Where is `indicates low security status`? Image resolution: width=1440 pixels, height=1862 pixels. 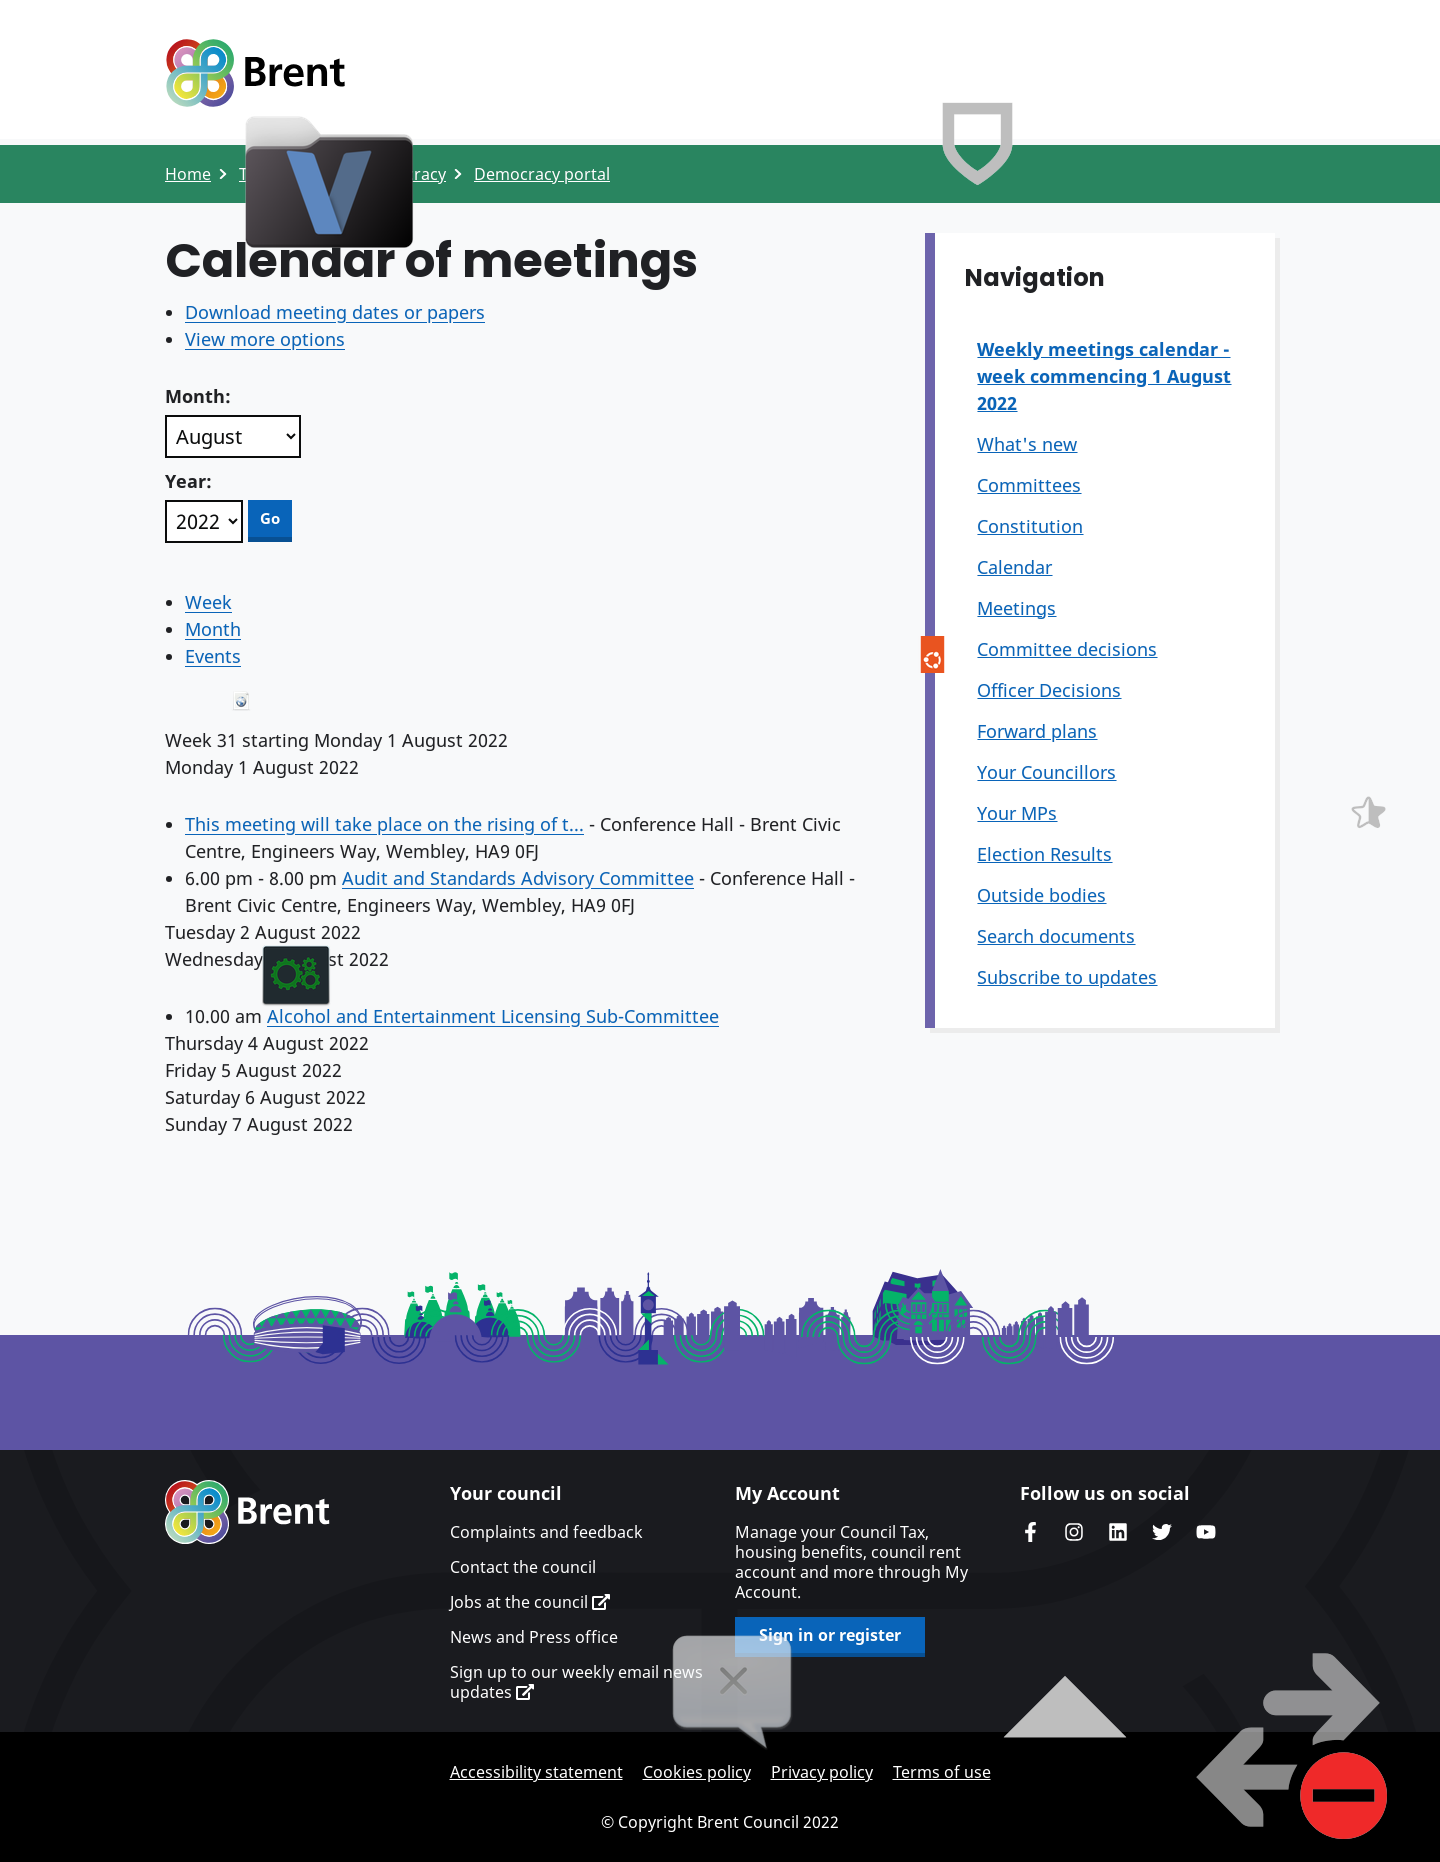 indicates low security status is located at coordinates (977, 143).